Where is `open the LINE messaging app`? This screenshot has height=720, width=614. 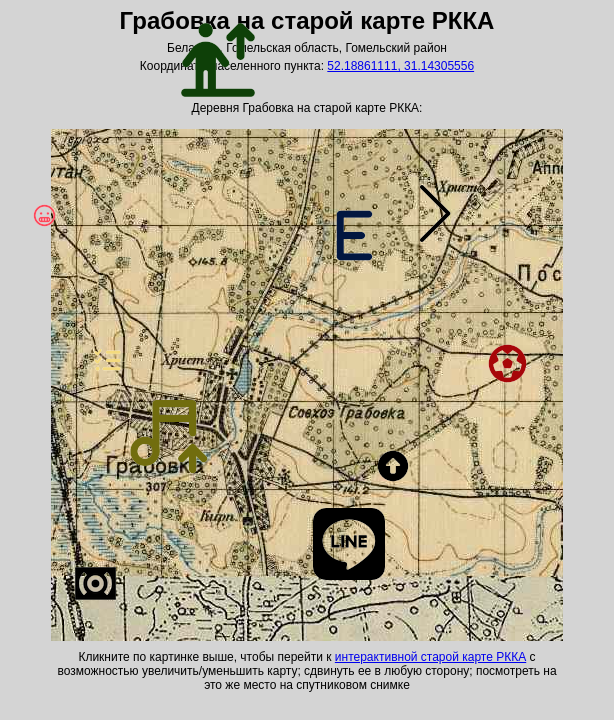 open the LINE messaging app is located at coordinates (349, 544).